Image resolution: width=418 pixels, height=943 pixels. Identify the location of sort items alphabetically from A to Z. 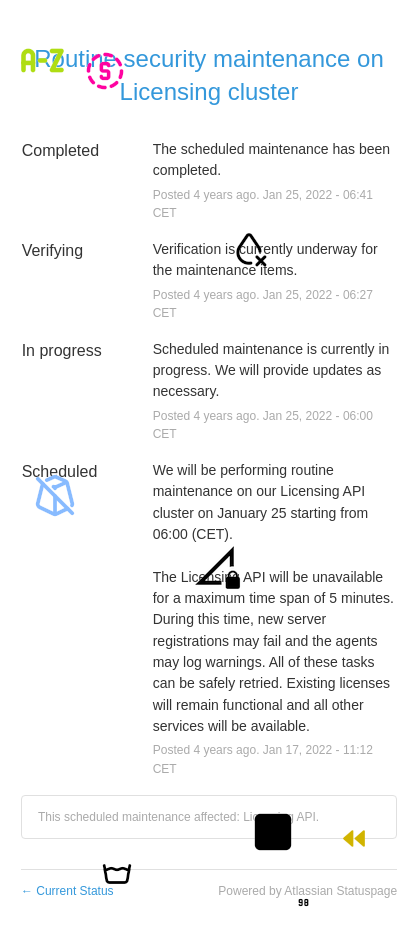
(42, 60).